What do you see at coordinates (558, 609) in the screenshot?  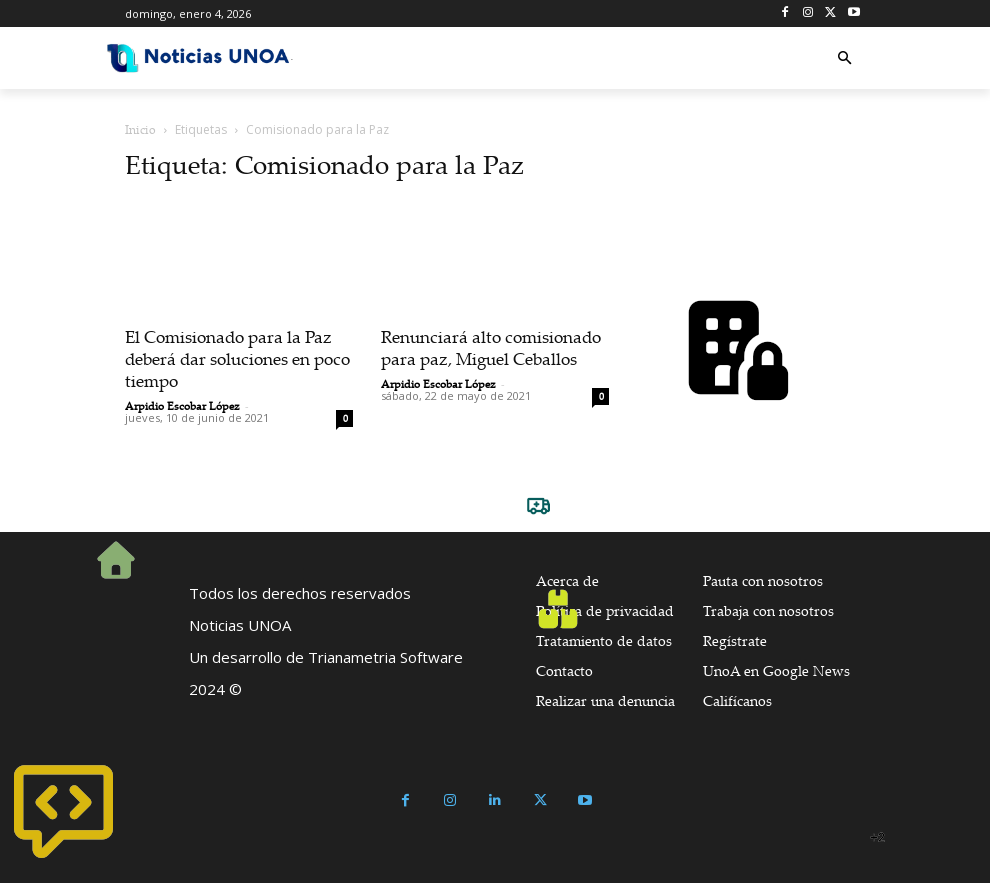 I see `view inventory or packages` at bounding box center [558, 609].